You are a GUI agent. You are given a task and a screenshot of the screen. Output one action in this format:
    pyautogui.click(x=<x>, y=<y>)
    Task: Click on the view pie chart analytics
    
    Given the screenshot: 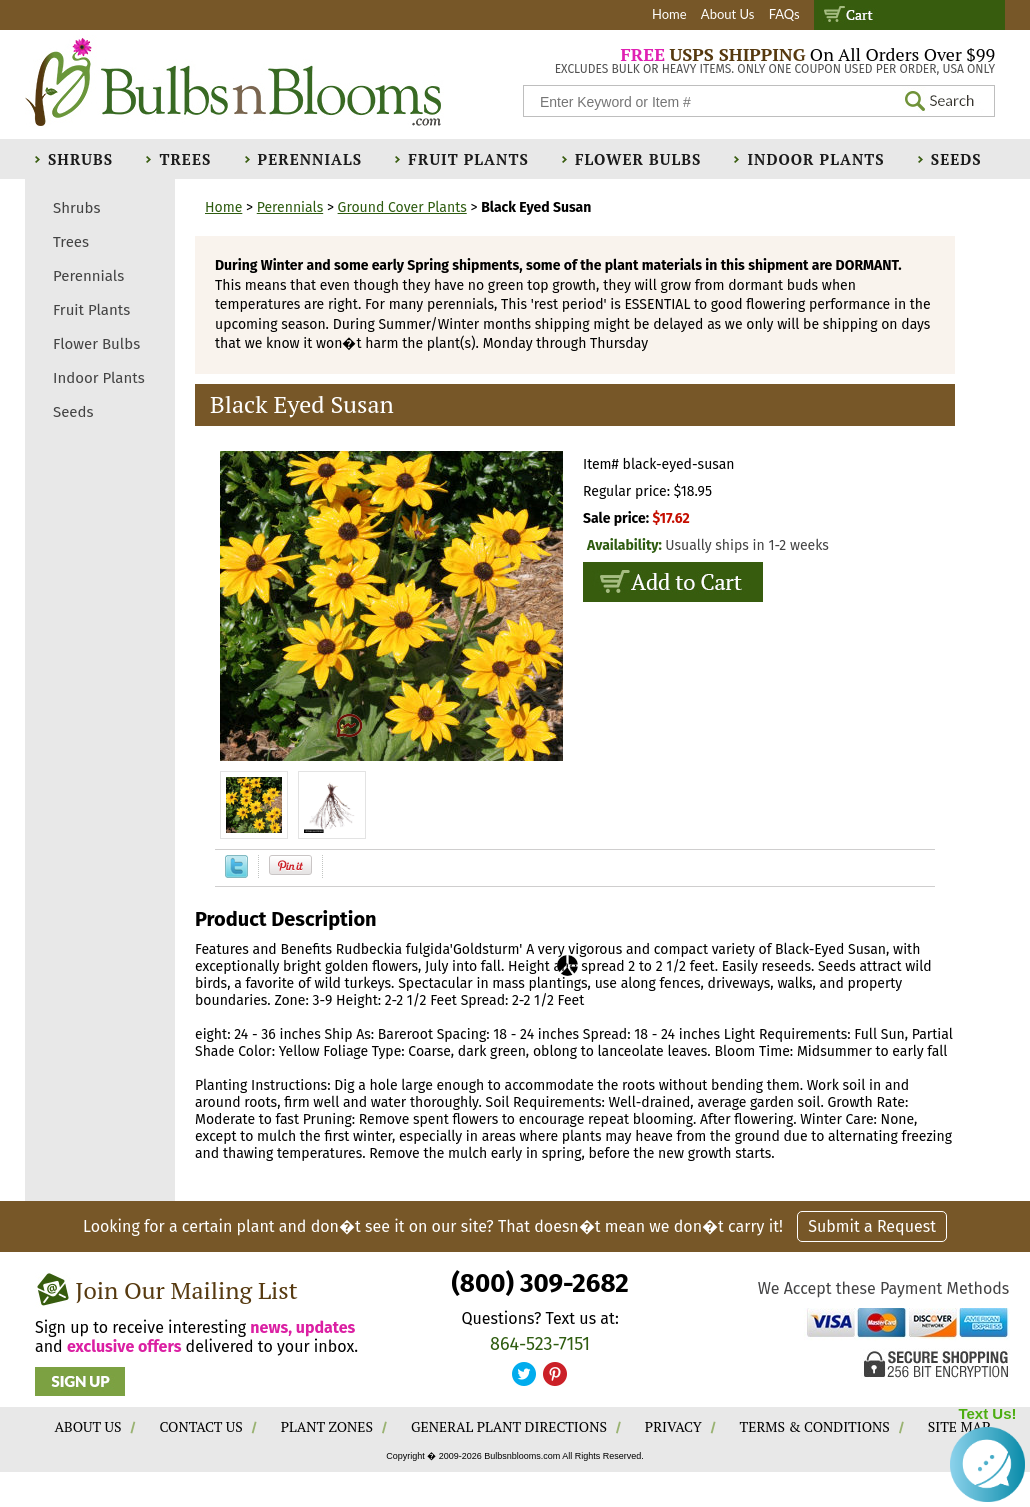 What is the action you would take?
    pyautogui.click(x=567, y=965)
    